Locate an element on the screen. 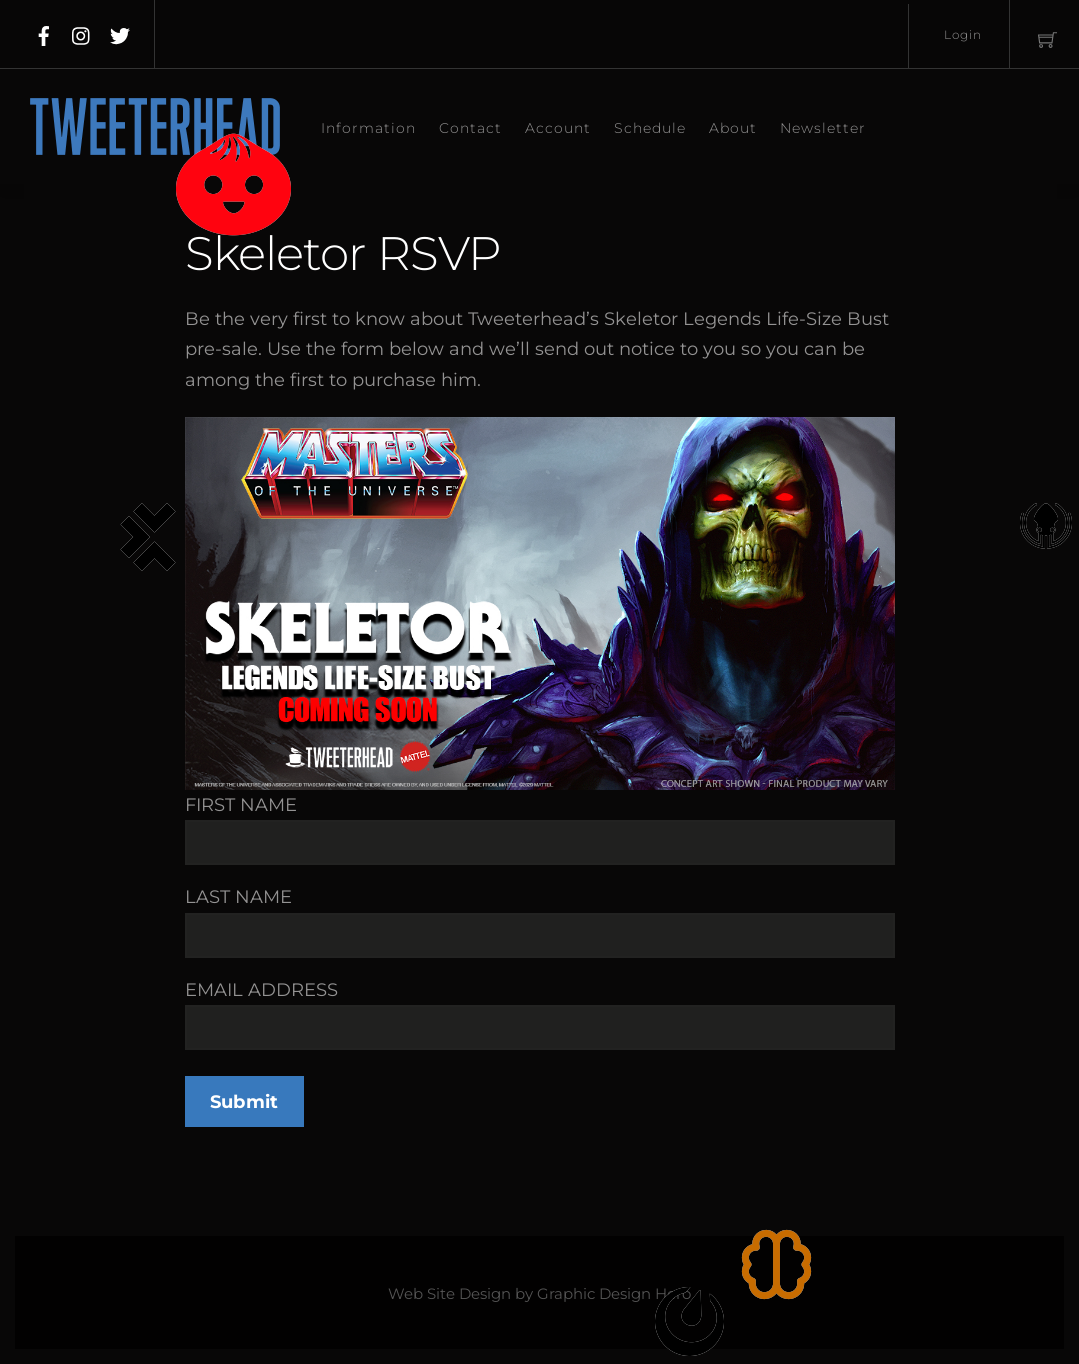  open Mattermost messaging app is located at coordinates (689, 1321).